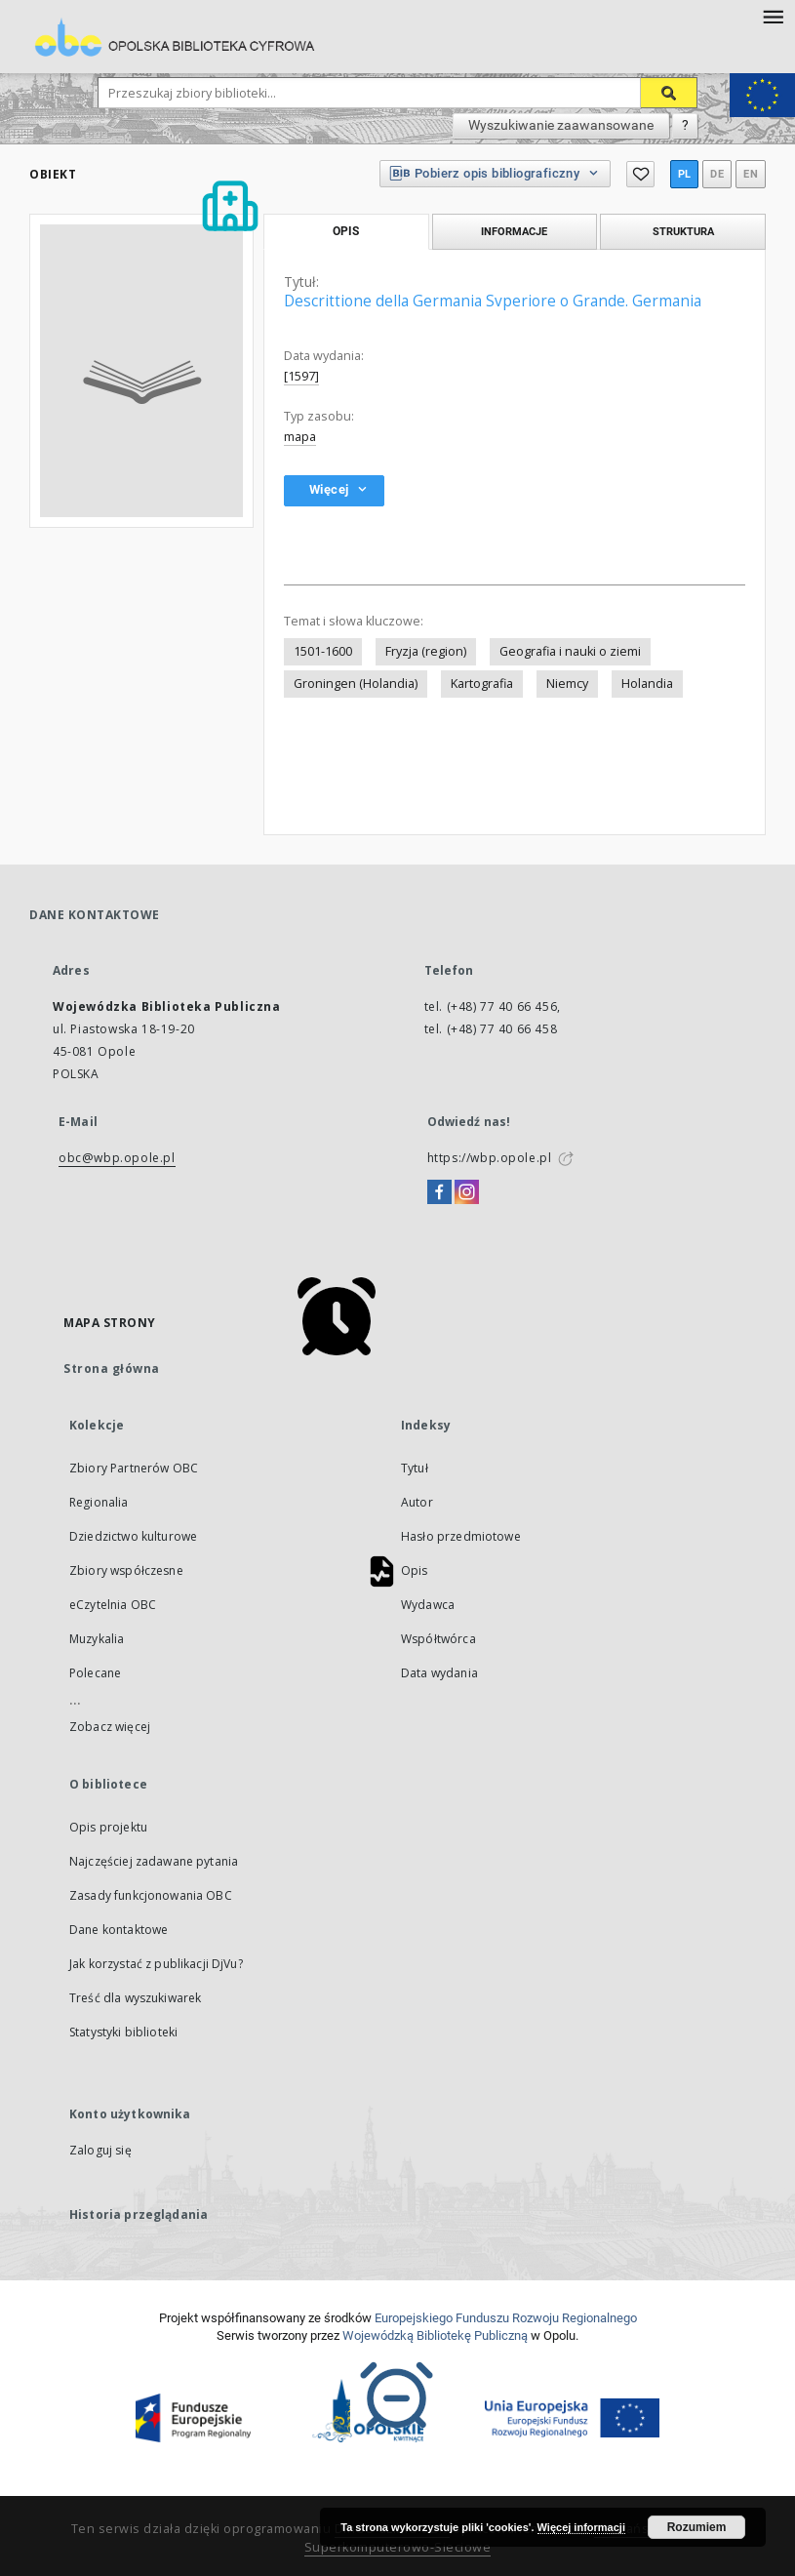  I want to click on find nearby hospitals or medical facilities, so click(230, 206).